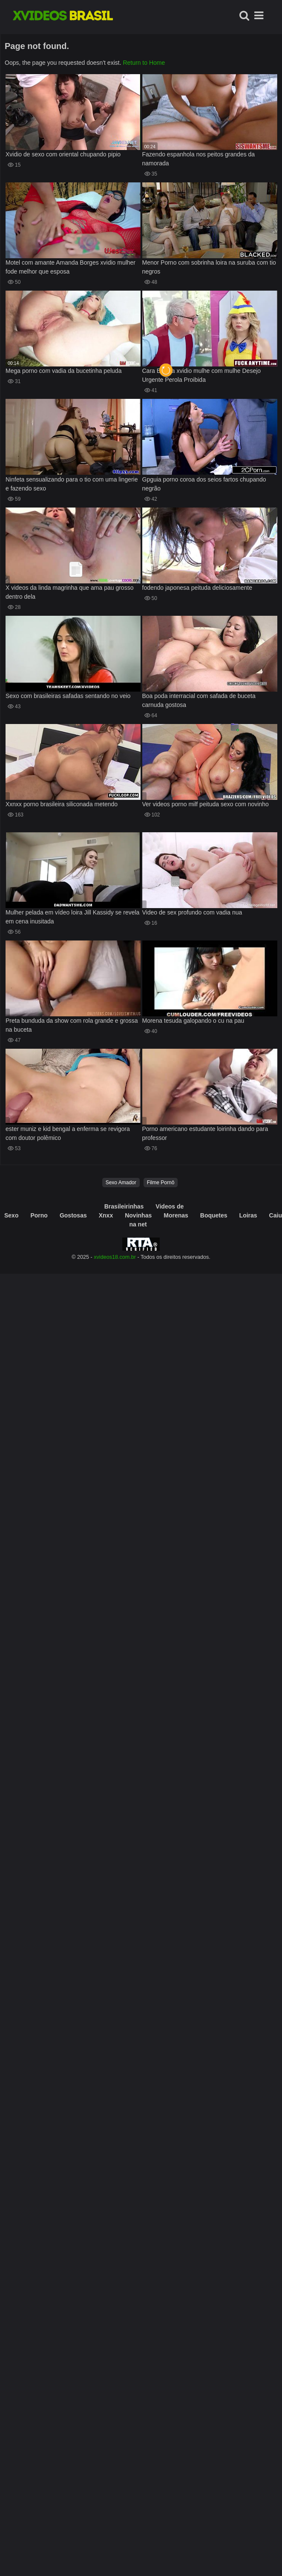 The width and height of the screenshot is (282, 2576). What do you see at coordinates (235, 727) in the screenshot?
I see `create a new folder` at bounding box center [235, 727].